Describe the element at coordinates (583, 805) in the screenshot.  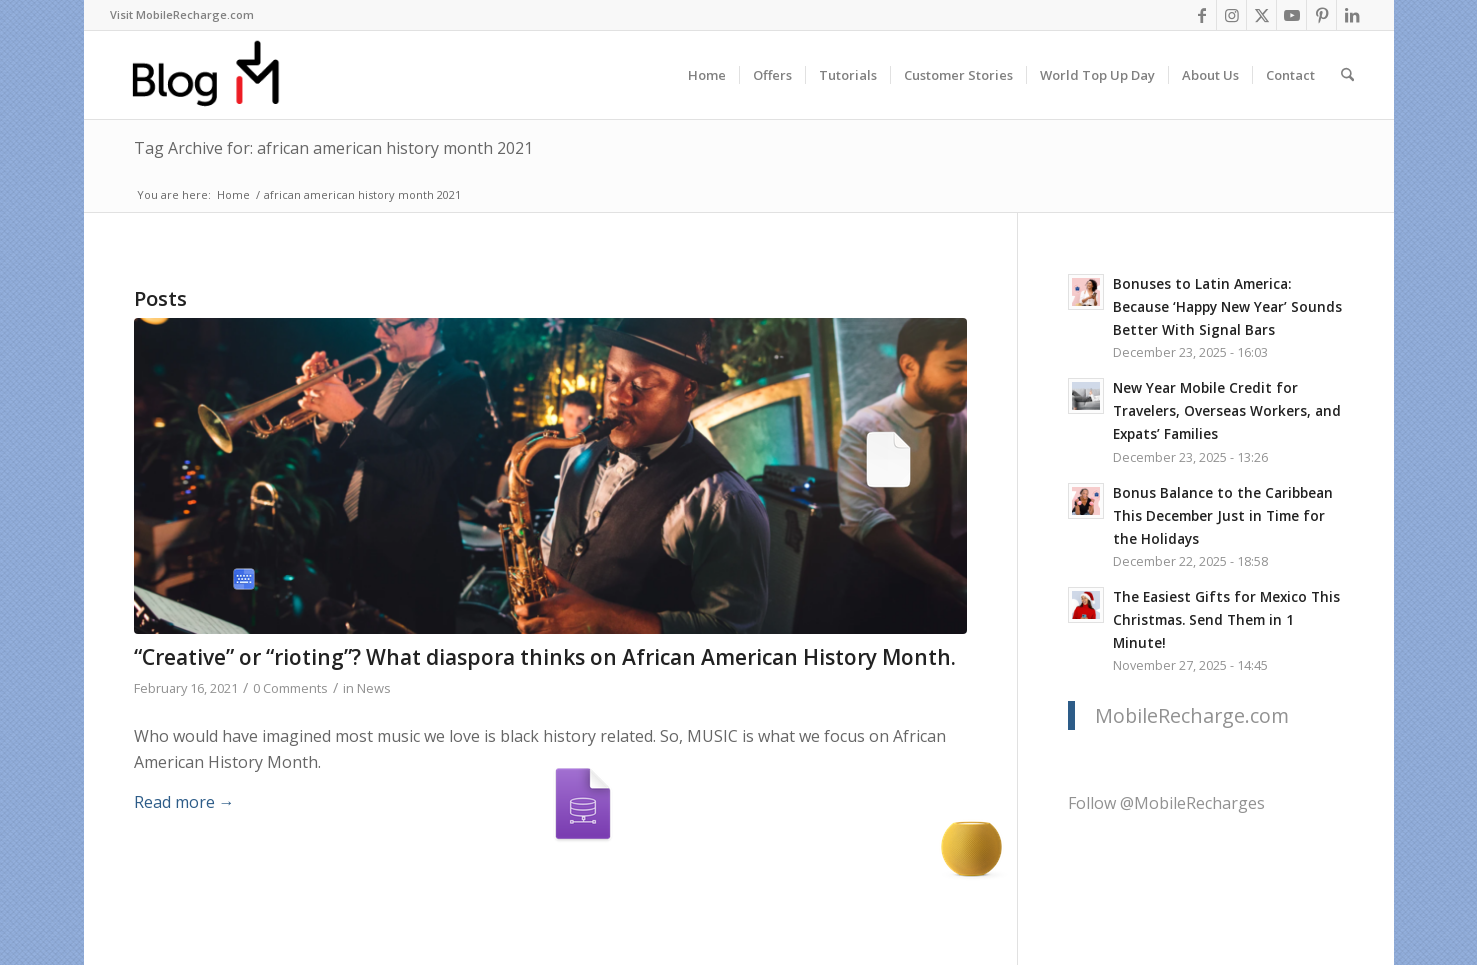
I see `kexi database connection file` at that location.